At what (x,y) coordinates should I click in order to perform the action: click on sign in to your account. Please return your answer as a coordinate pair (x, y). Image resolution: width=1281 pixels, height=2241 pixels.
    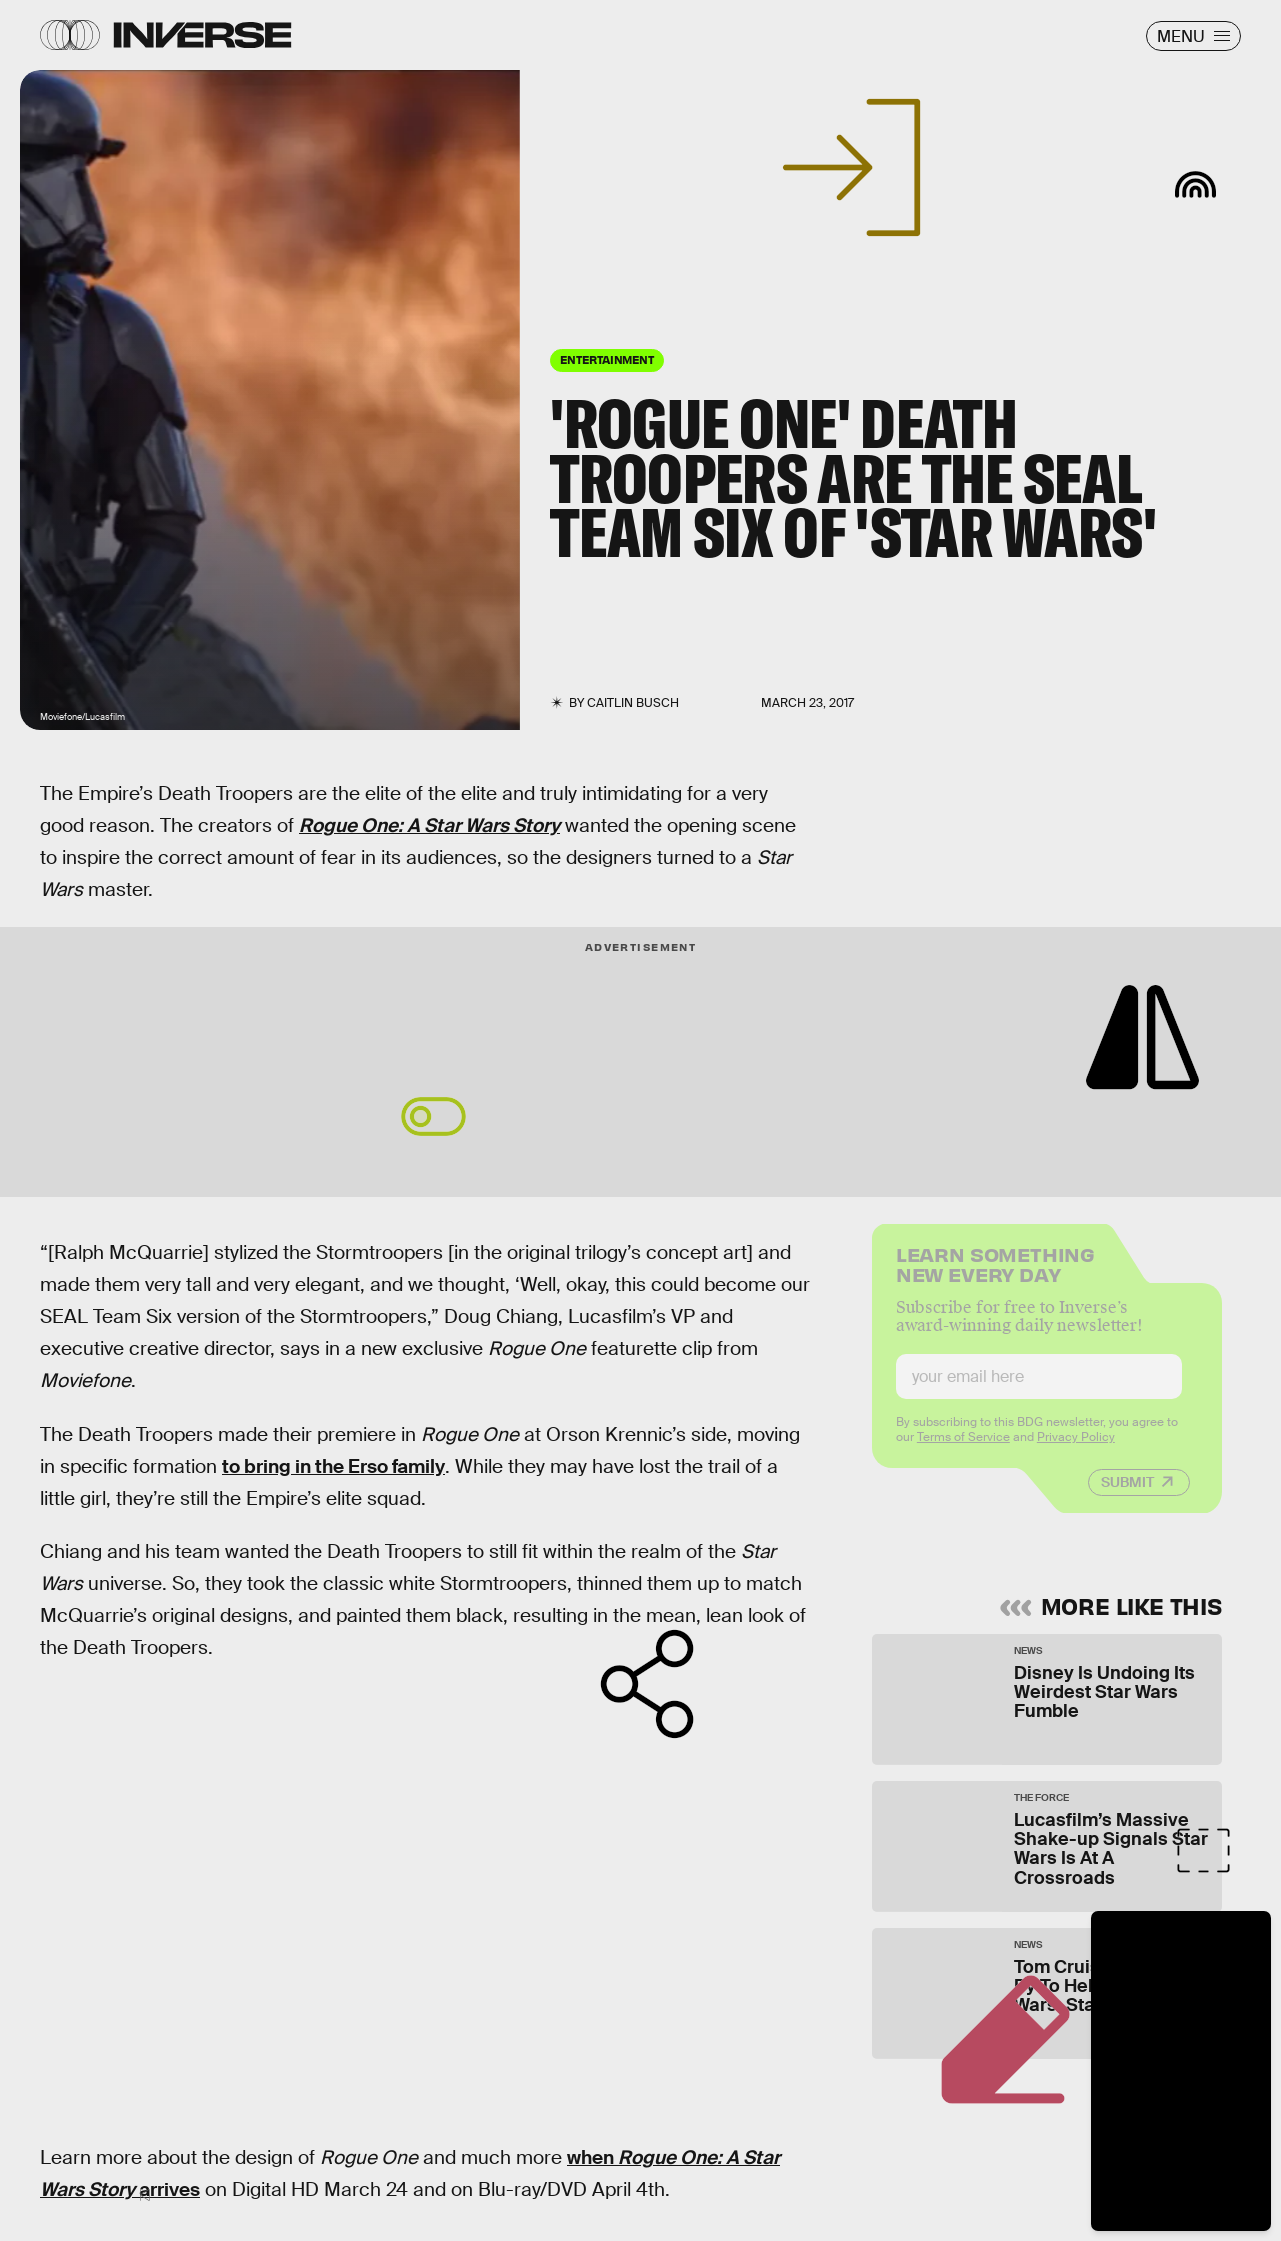
    Looking at the image, I should click on (863, 167).